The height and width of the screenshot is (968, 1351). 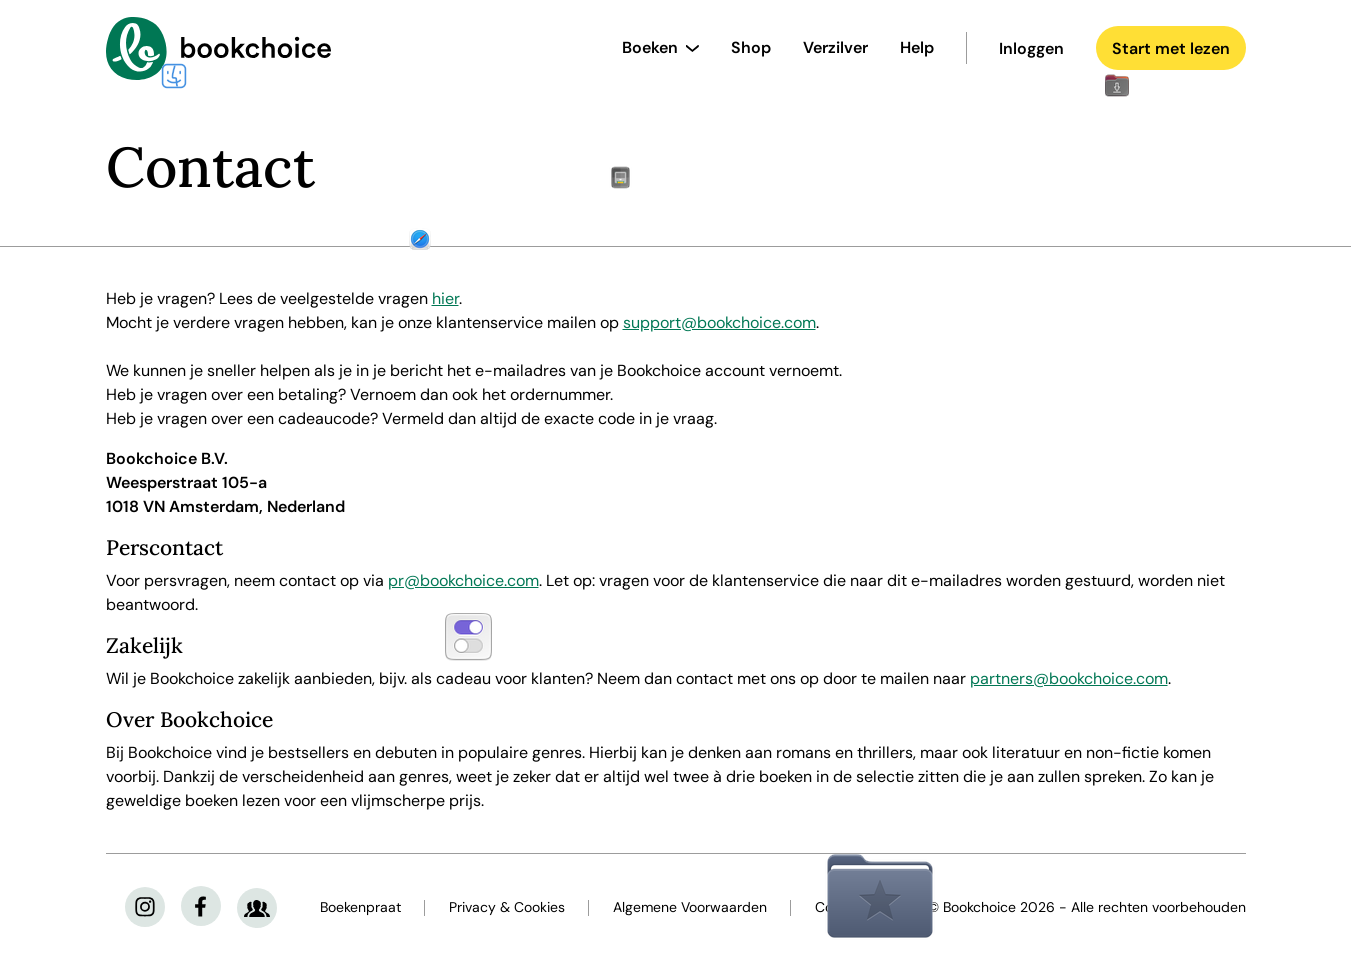 I want to click on open file manager, so click(x=174, y=76).